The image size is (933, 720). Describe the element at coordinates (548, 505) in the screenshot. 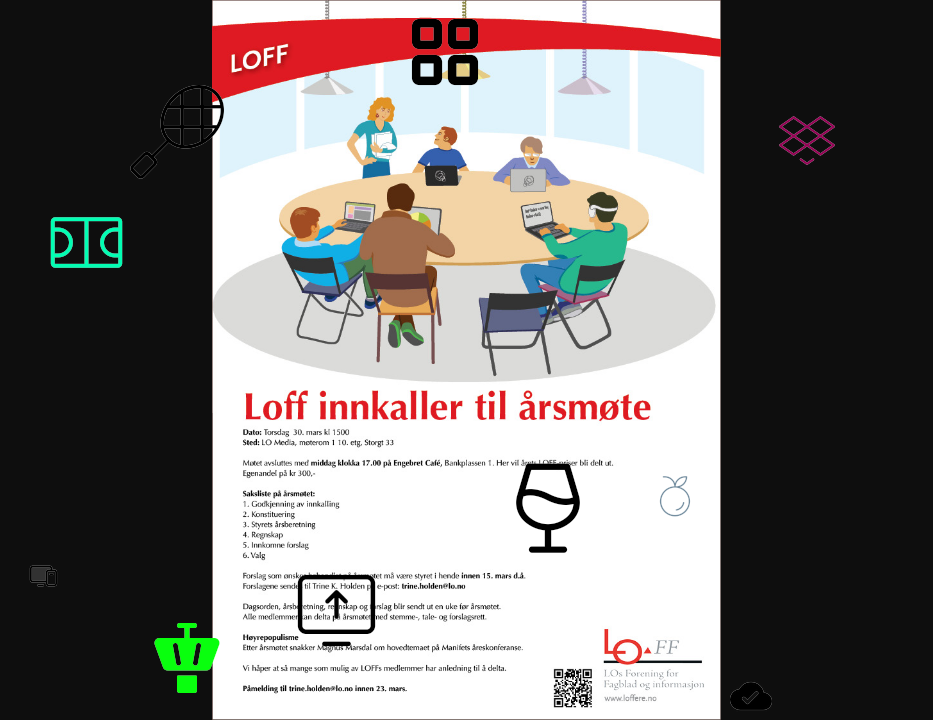

I see `browse wine or beverage options` at that location.